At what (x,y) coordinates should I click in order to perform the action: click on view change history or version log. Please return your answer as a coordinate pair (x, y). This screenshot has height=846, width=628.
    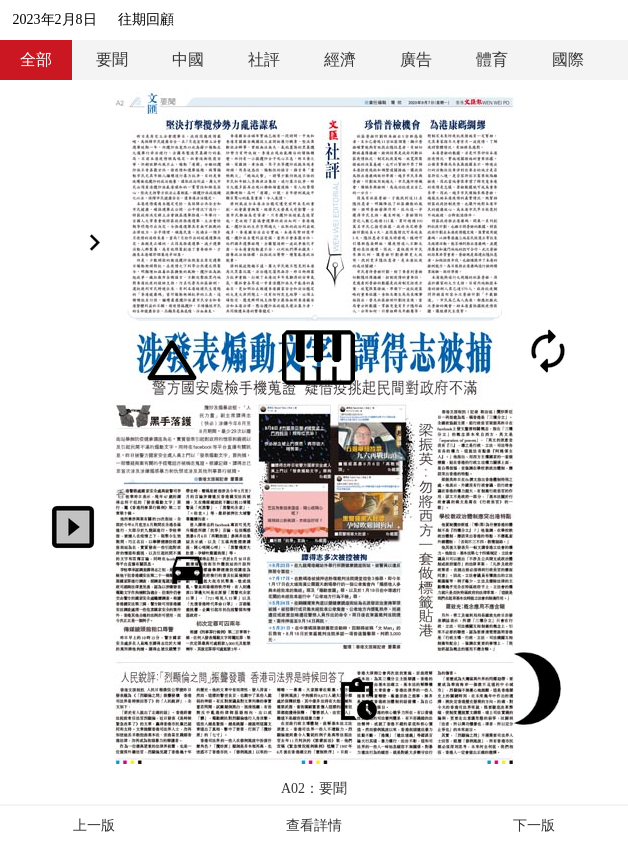
    Looking at the image, I should click on (172, 359).